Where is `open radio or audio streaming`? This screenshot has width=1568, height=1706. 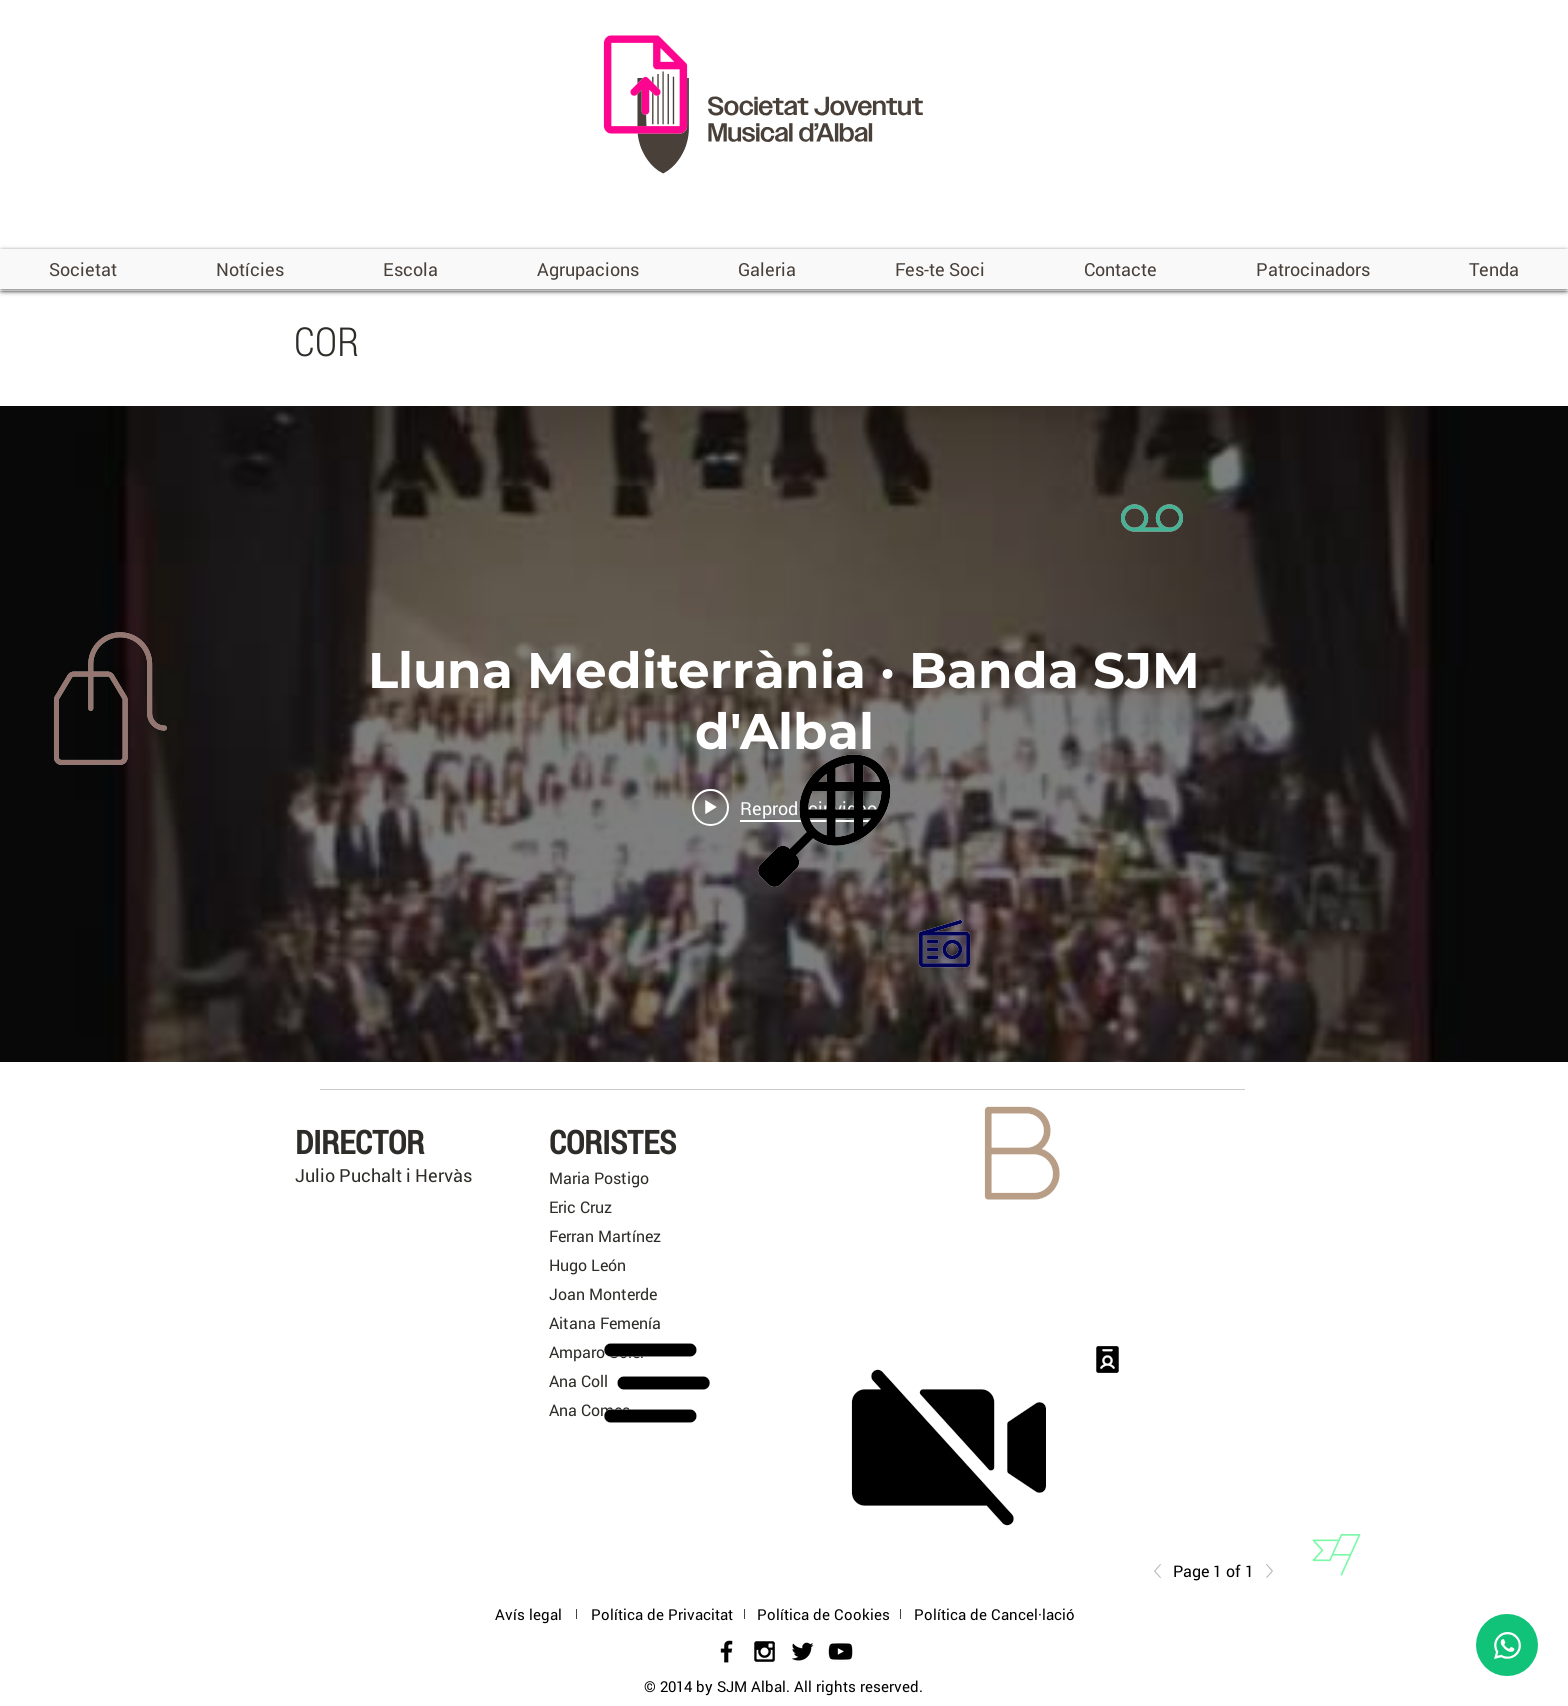 open radio or audio streaming is located at coordinates (944, 947).